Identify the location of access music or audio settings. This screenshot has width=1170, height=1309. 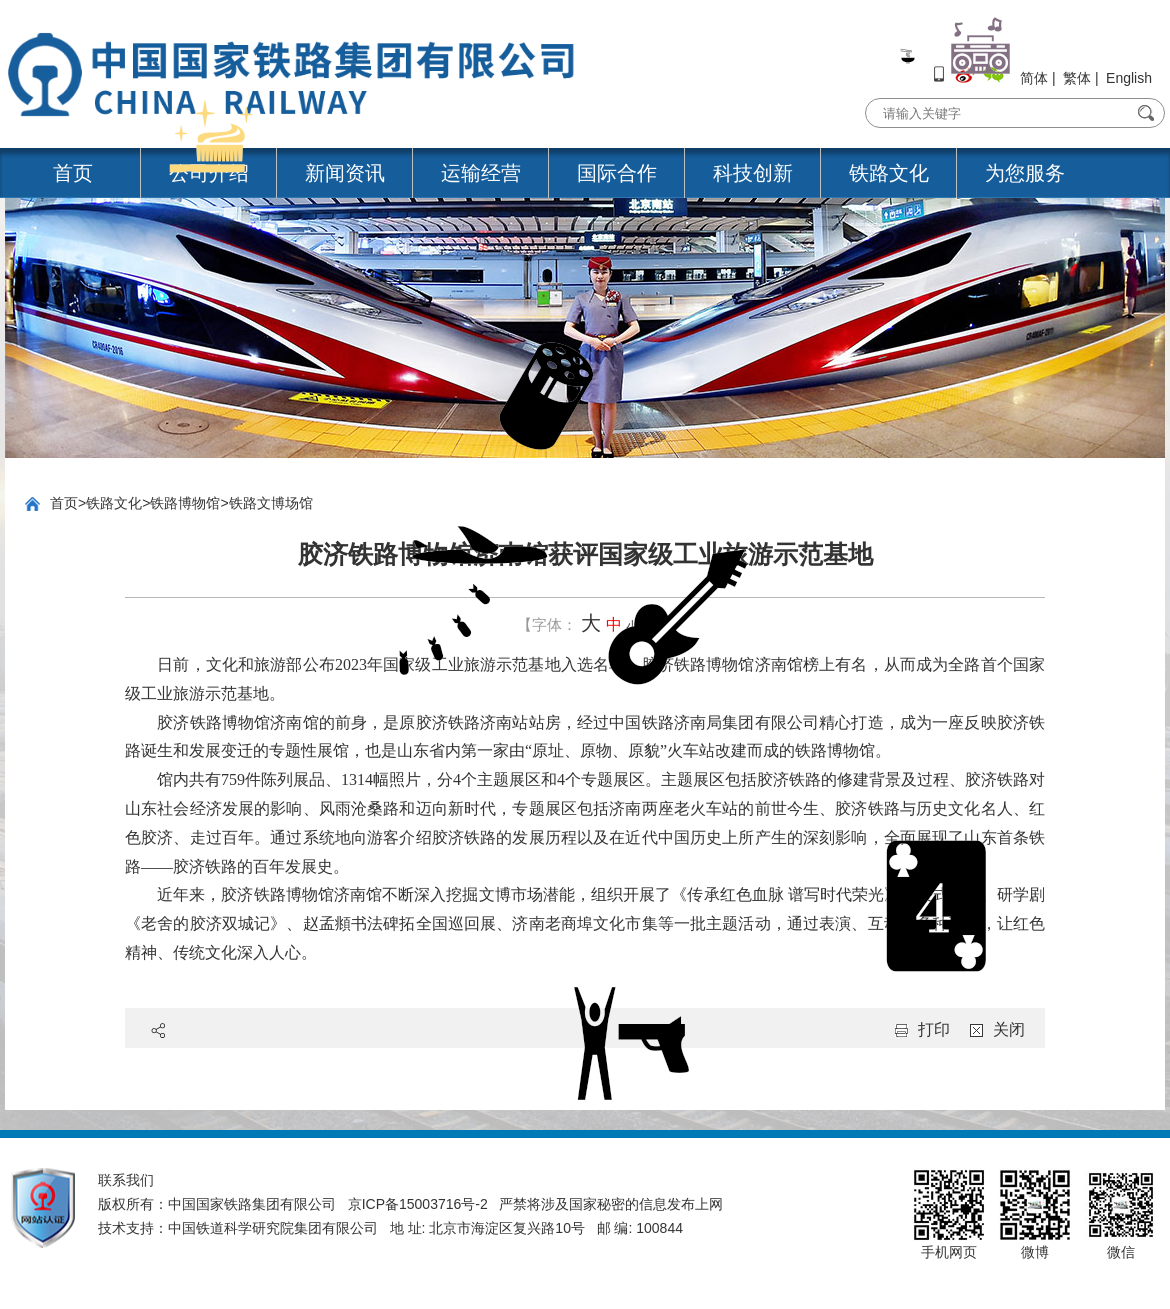
(677, 617).